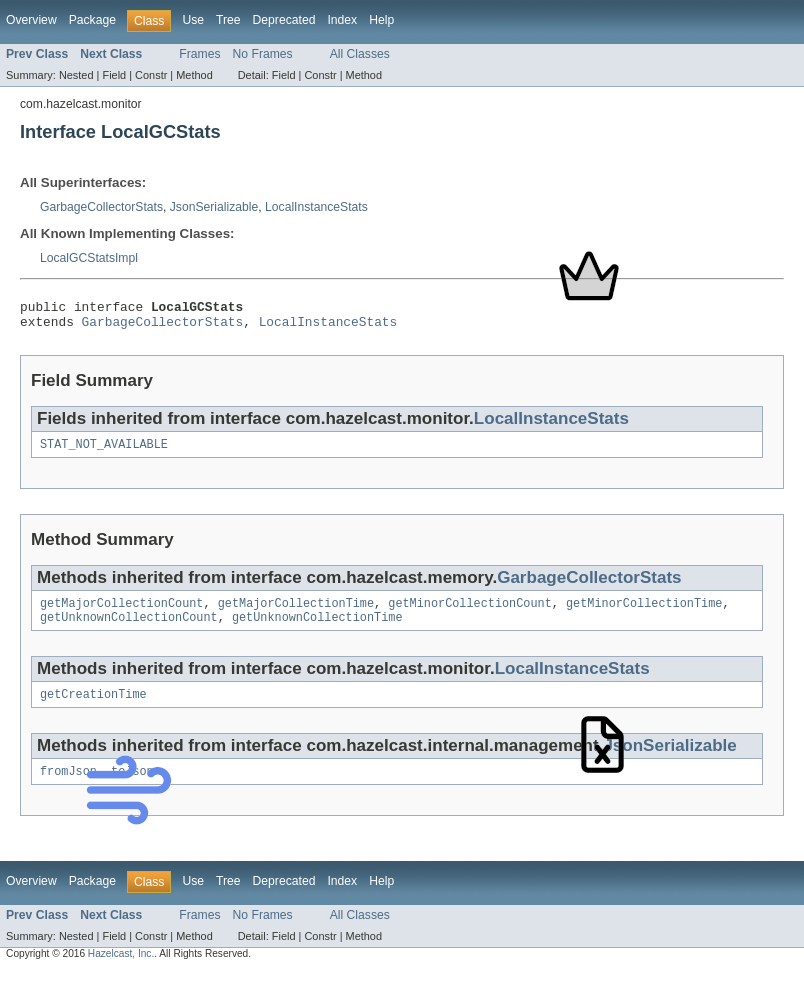 This screenshot has height=987, width=804. Describe the element at coordinates (602, 744) in the screenshot. I see `open or view an excel spreadsheet` at that location.